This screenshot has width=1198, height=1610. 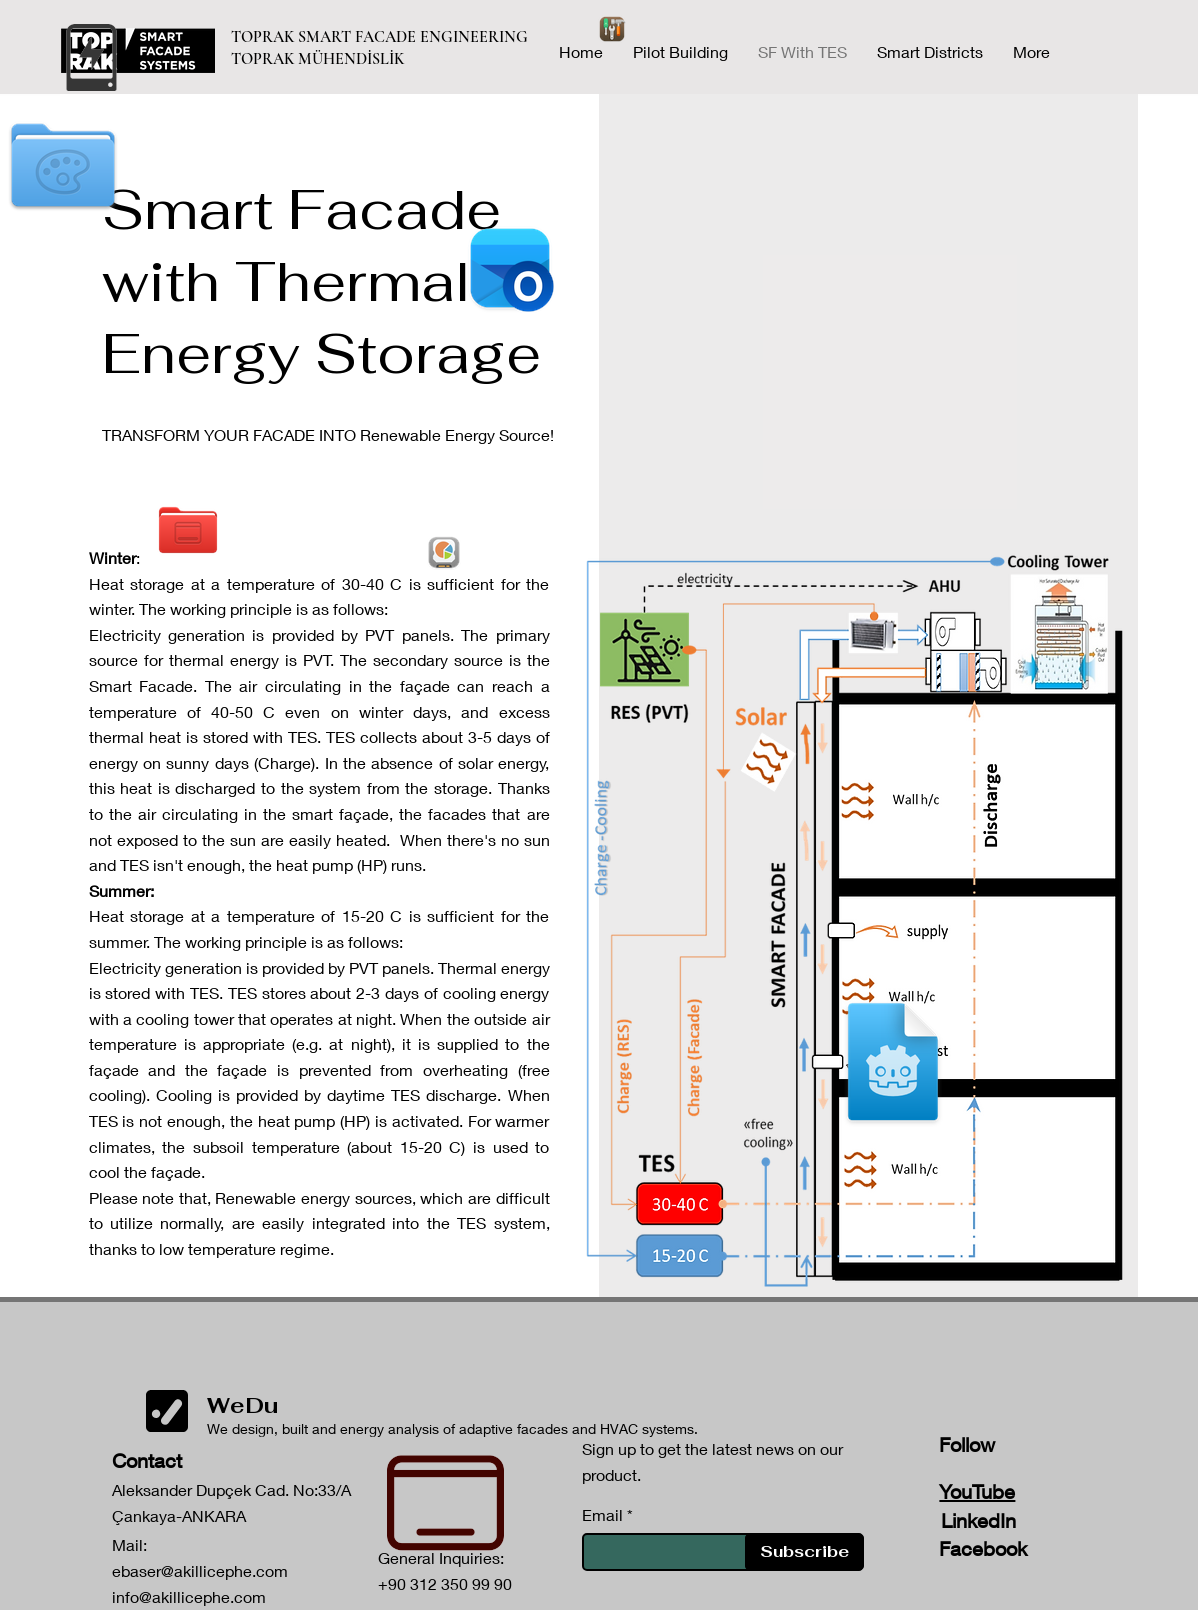 I want to click on access desktop preferences or display settings, so click(x=445, y=1506).